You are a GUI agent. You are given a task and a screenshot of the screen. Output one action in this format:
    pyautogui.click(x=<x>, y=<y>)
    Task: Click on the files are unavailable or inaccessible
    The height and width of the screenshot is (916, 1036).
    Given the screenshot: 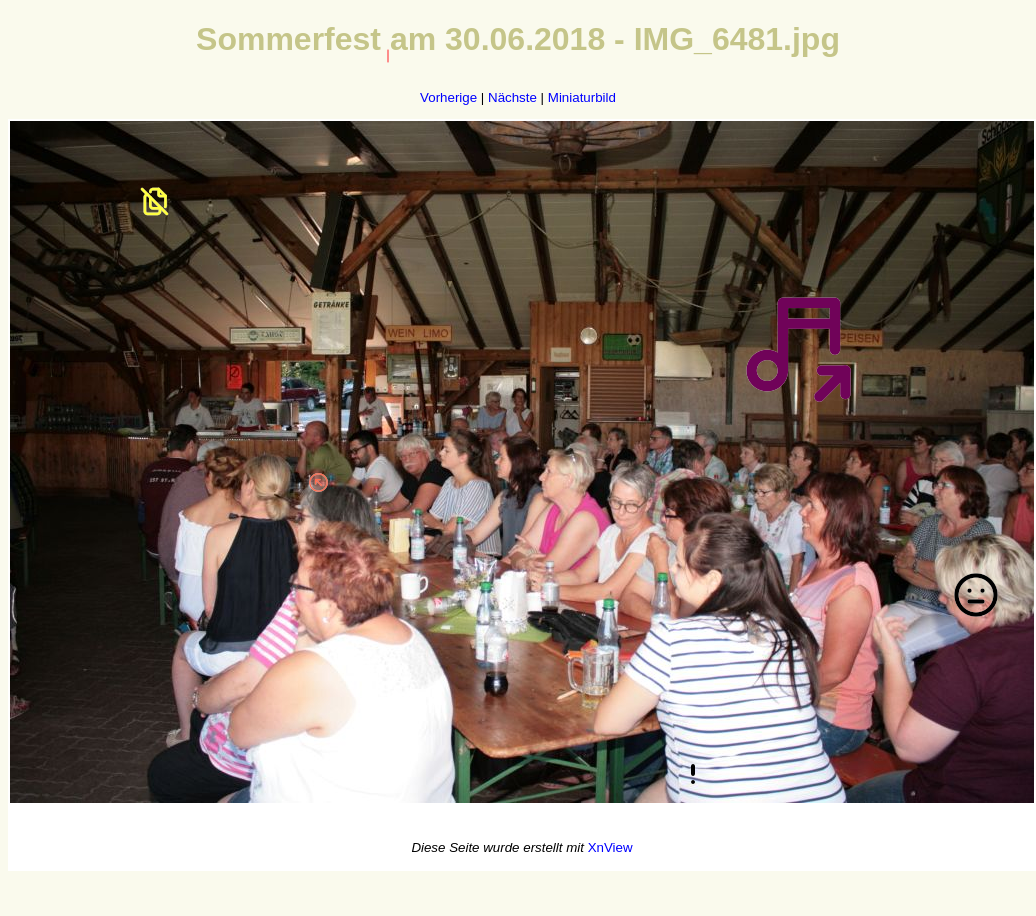 What is the action you would take?
    pyautogui.click(x=154, y=201)
    